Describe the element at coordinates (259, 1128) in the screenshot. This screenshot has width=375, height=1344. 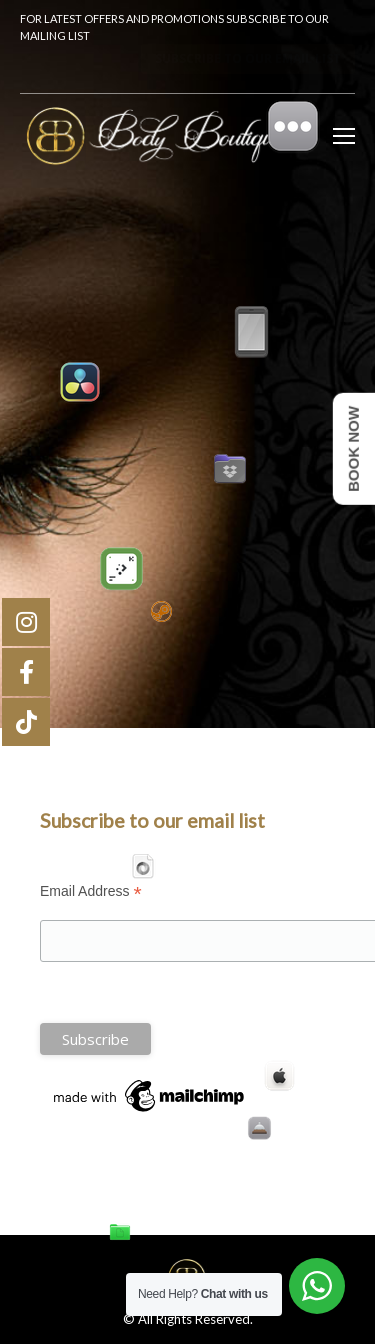
I see `access system services preferences` at that location.